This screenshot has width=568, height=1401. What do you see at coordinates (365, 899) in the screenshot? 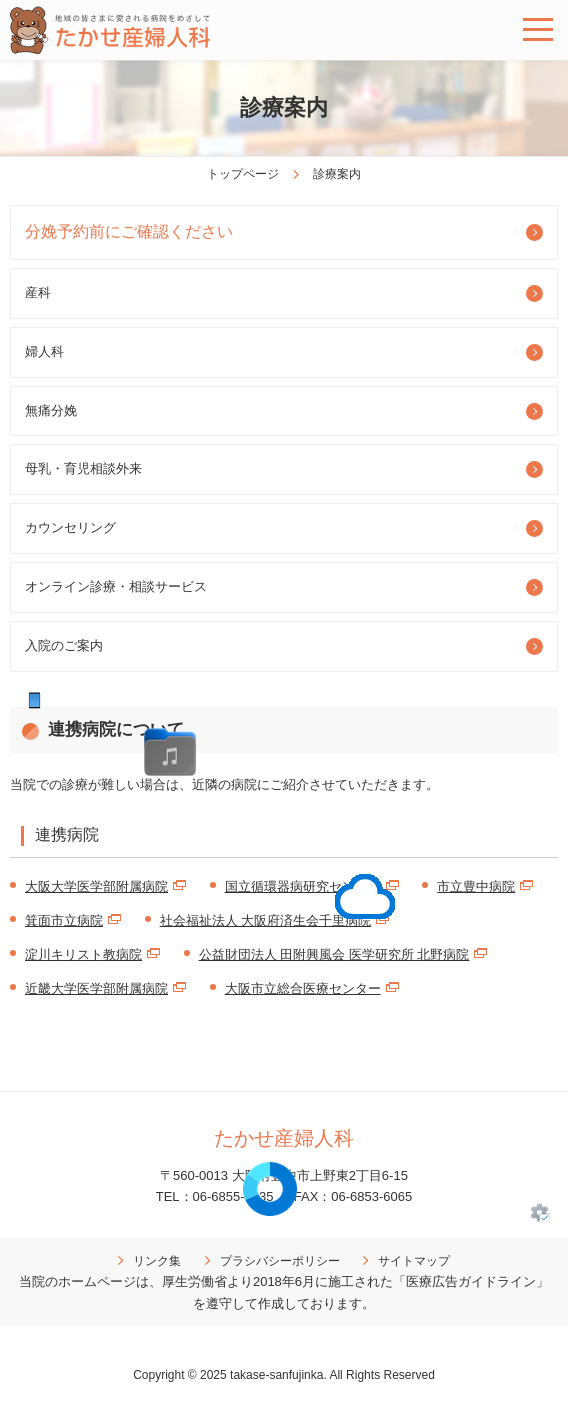
I see `file synced to OneDrive cloud storage` at bounding box center [365, 899].